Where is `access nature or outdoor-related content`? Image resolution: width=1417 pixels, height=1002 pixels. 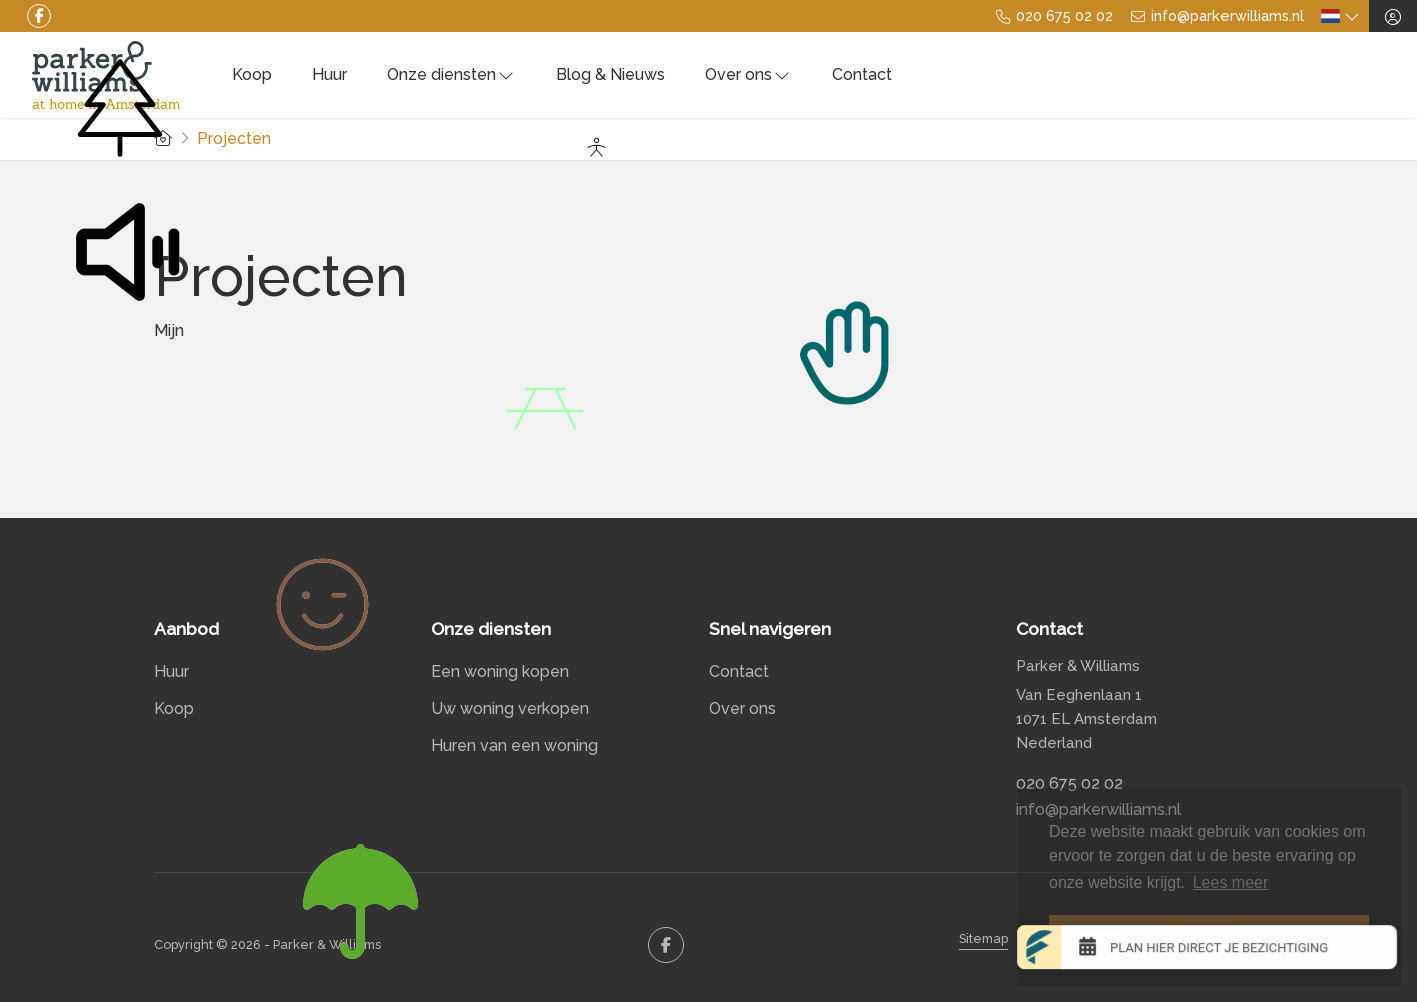
access nature or outdoor-related content is located at coordinates (120, 108).